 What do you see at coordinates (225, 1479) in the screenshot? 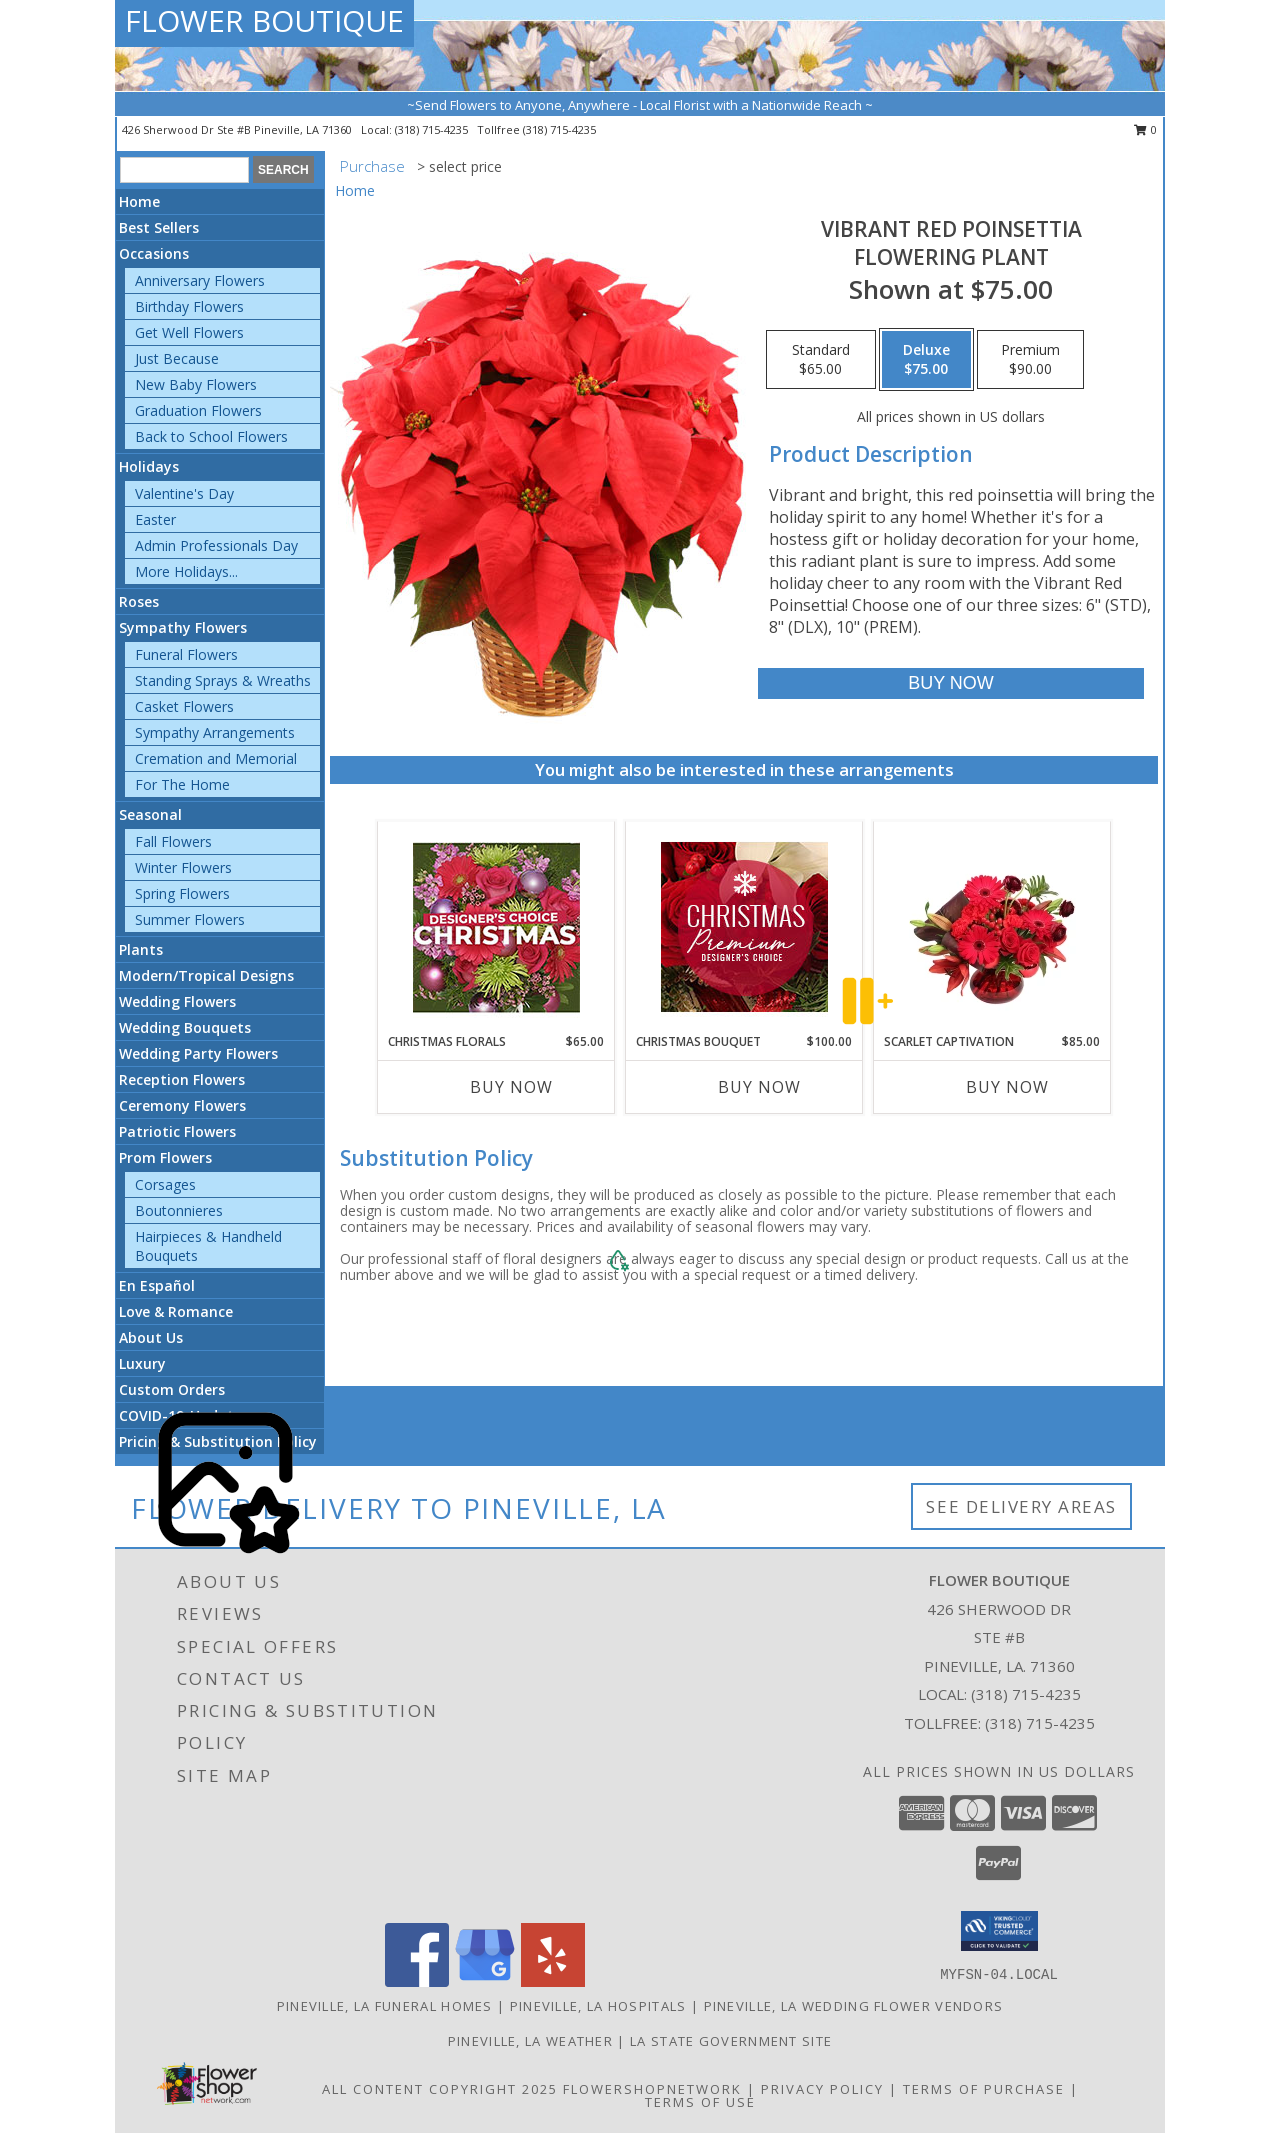
I see `add photo to favorites` at bounding box center [225, 1479].